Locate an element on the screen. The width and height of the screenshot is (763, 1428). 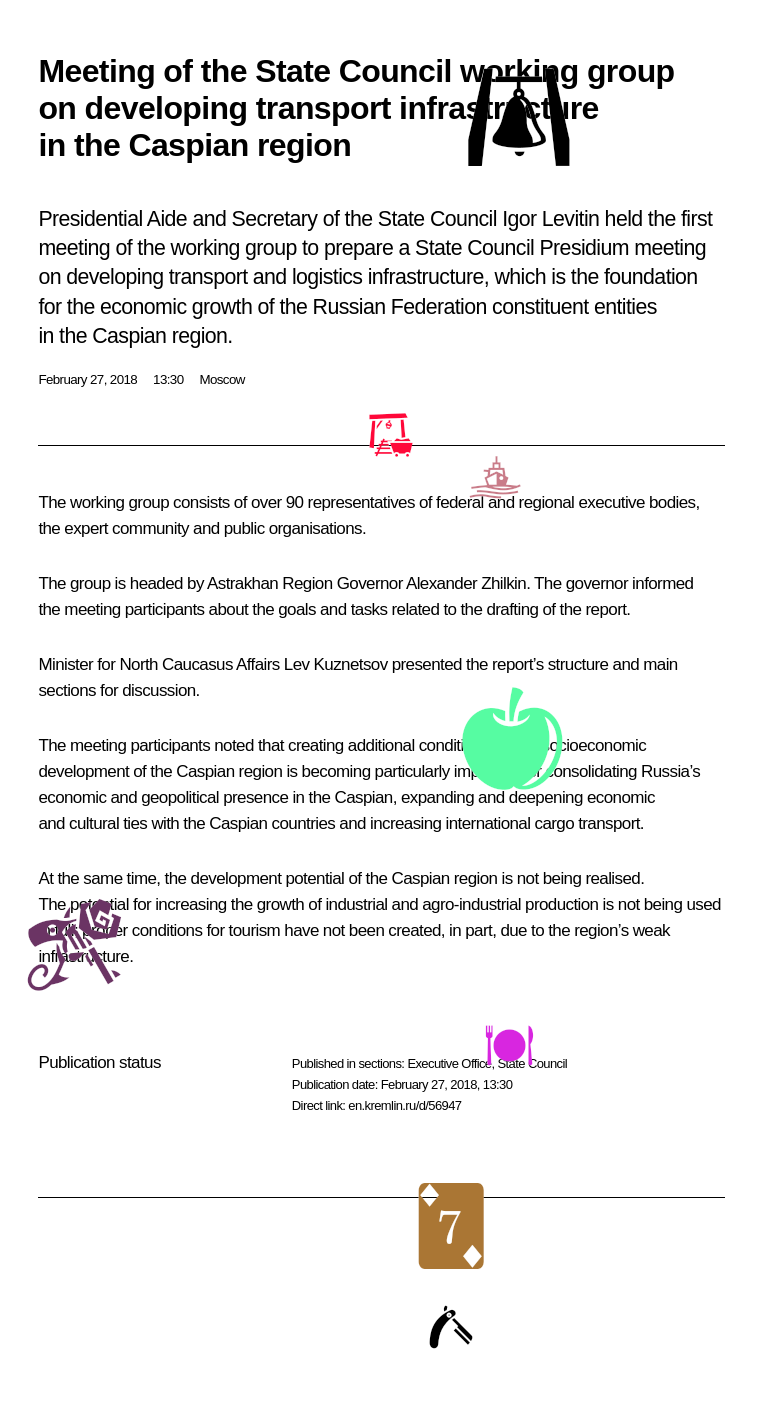
view meal or dining options is located at coordinates (509, 1045).